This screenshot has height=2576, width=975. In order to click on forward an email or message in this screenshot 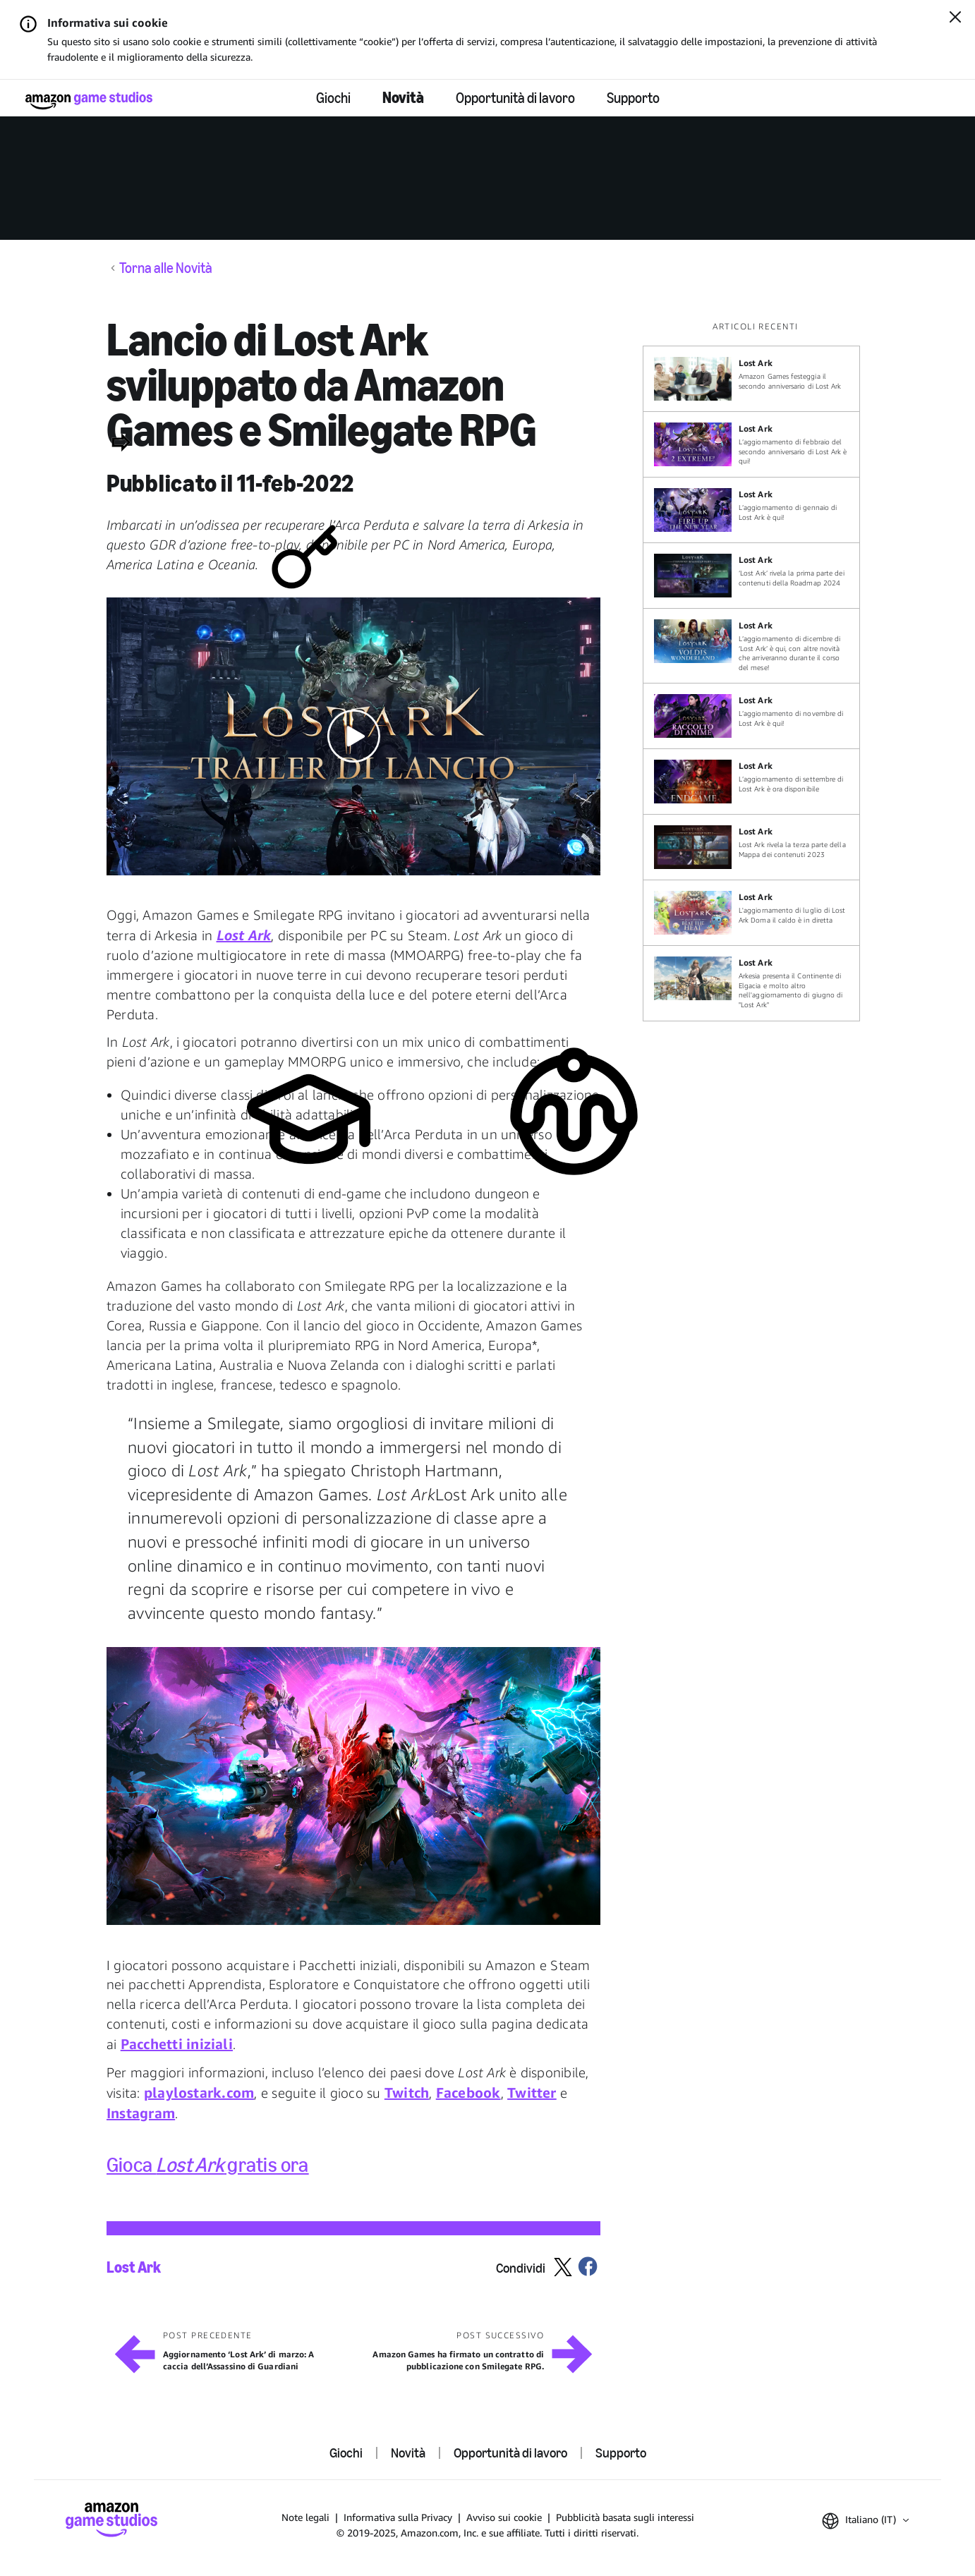, I will do `click(121, 442)`.